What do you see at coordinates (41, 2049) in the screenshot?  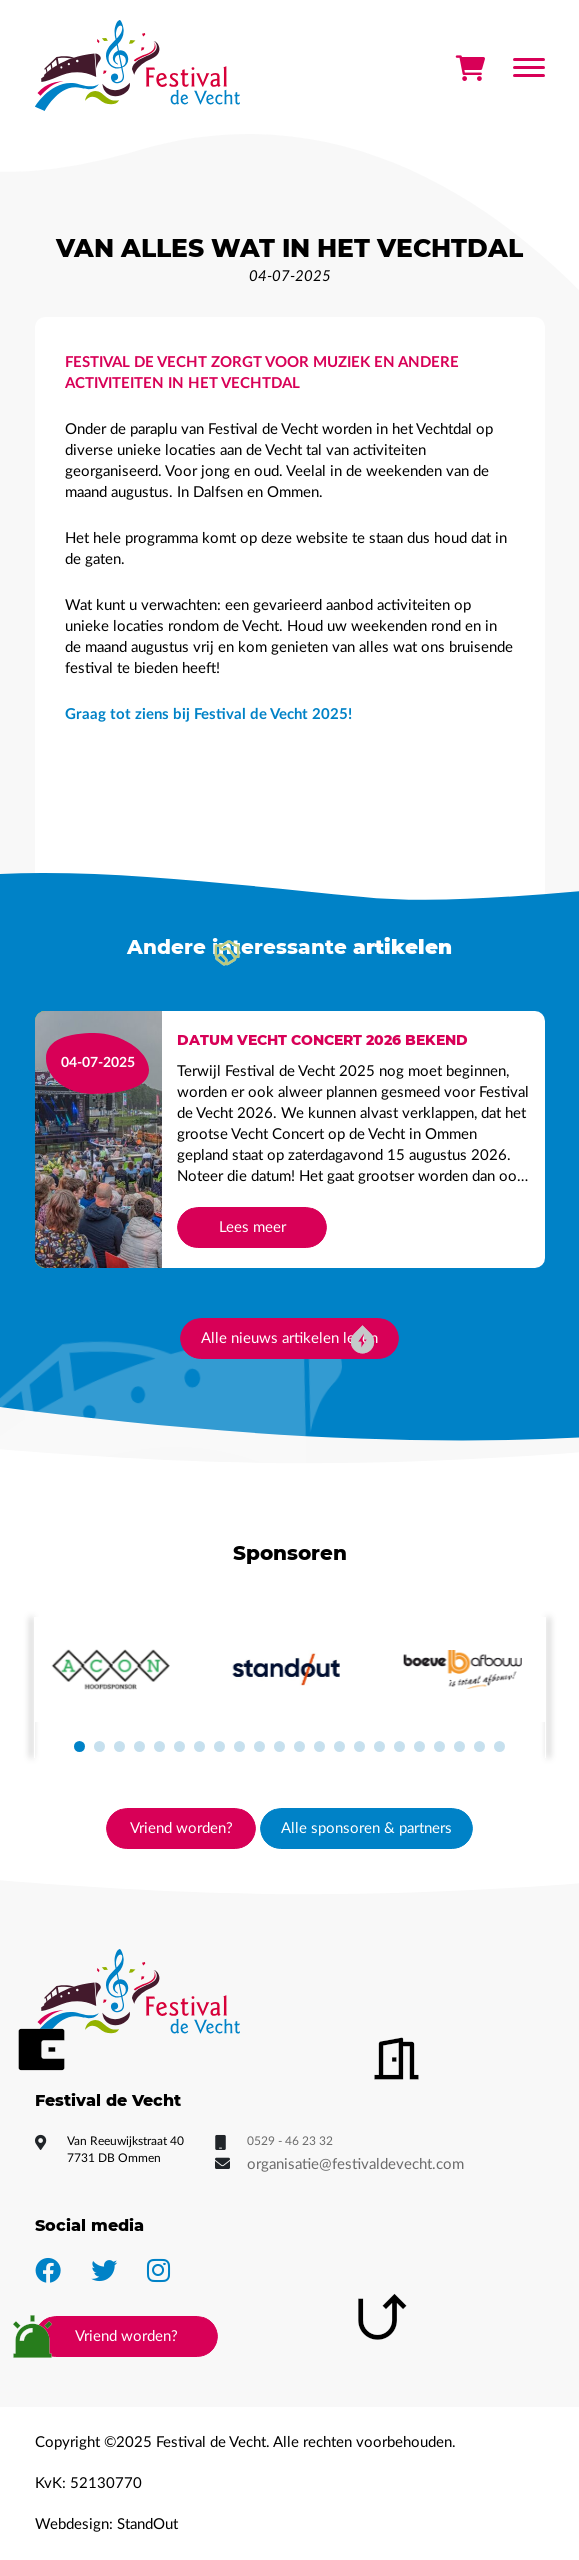 I see `access your wallet or payment methods` at bounding box center [41, 2049].